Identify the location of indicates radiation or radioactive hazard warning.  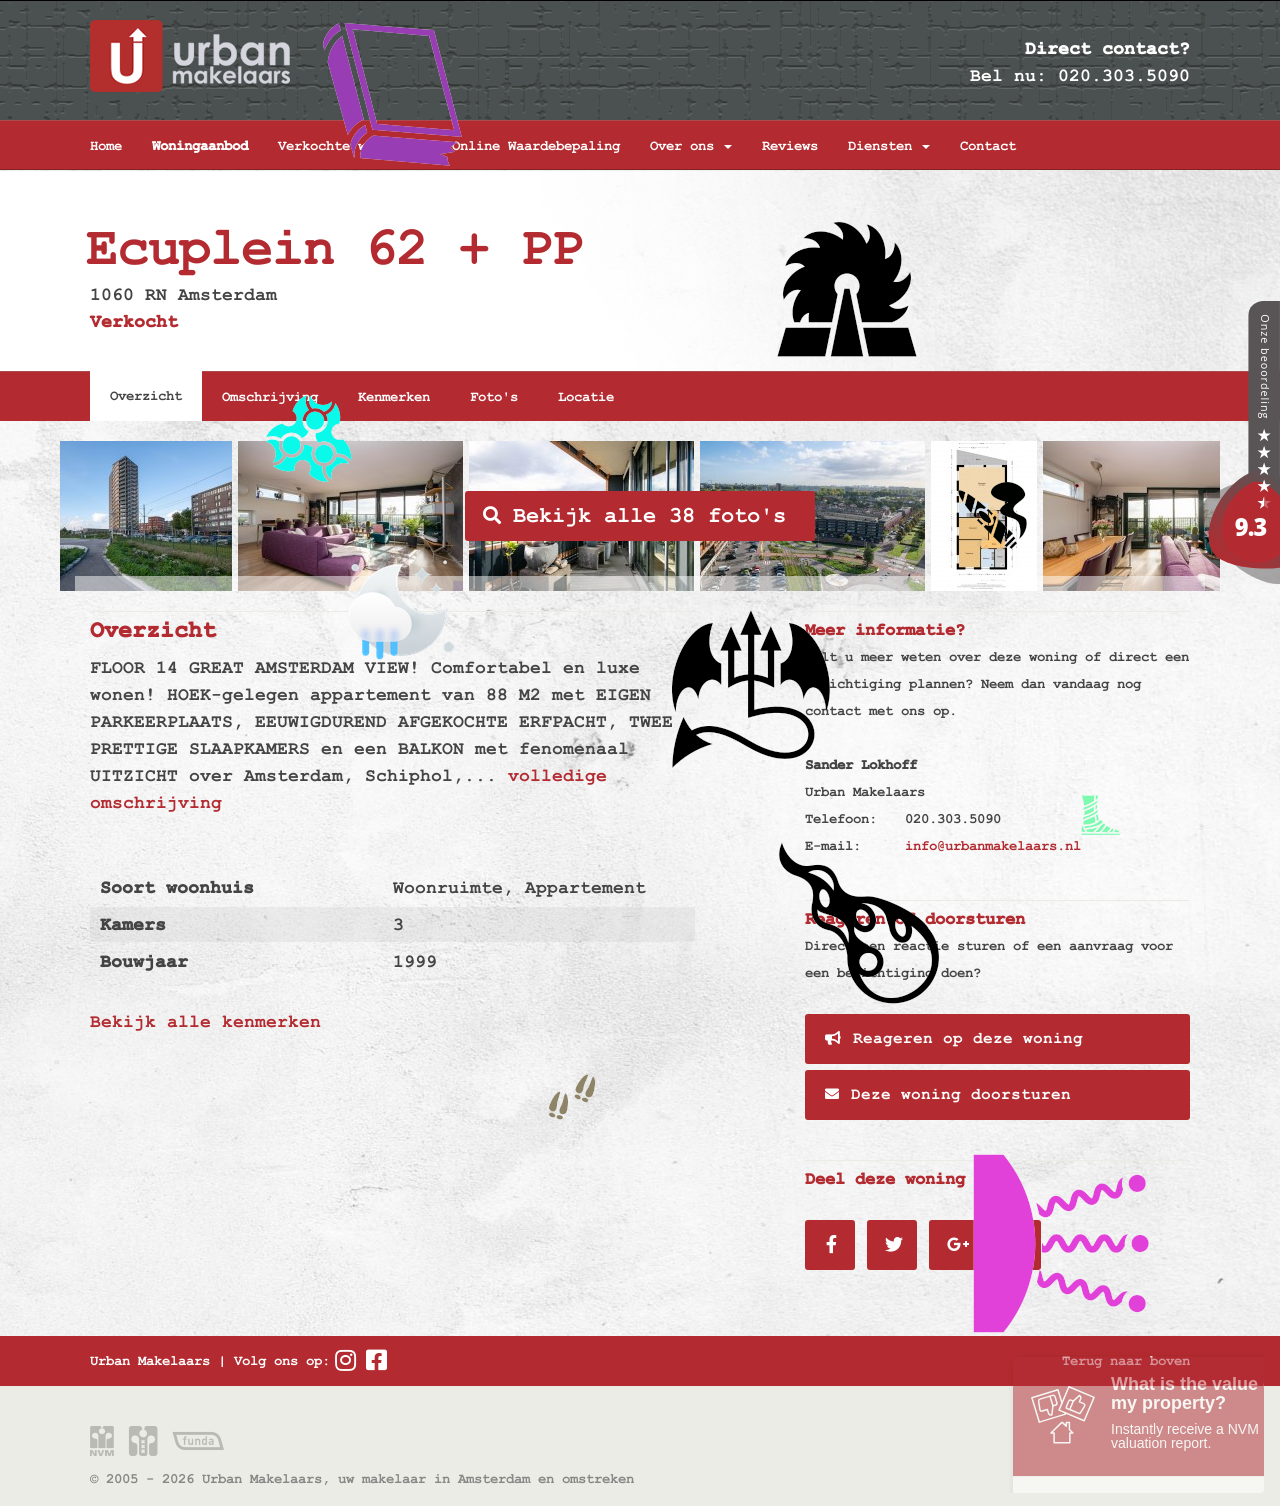
(1062, 1243).